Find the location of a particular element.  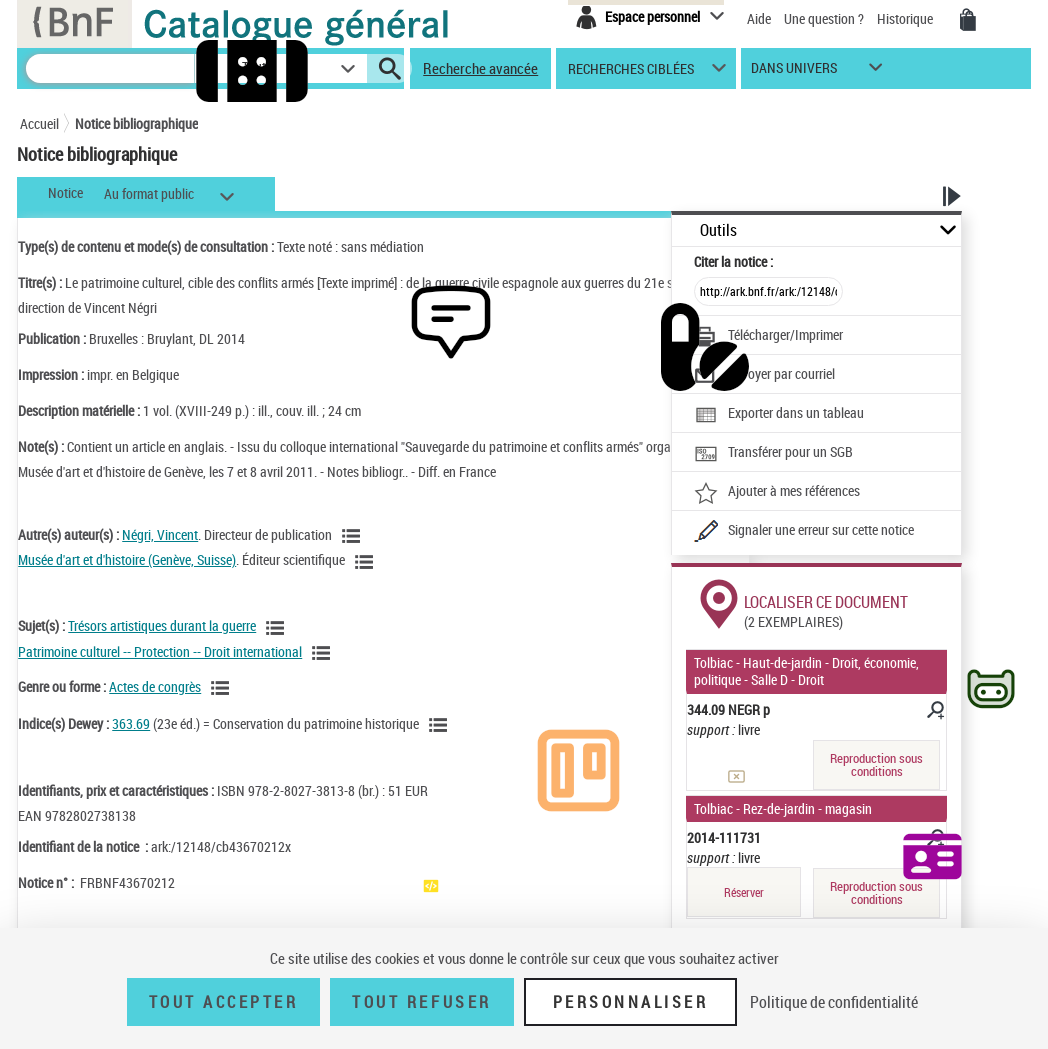

access first aid or medical resources is located at coordinates (252, 71).